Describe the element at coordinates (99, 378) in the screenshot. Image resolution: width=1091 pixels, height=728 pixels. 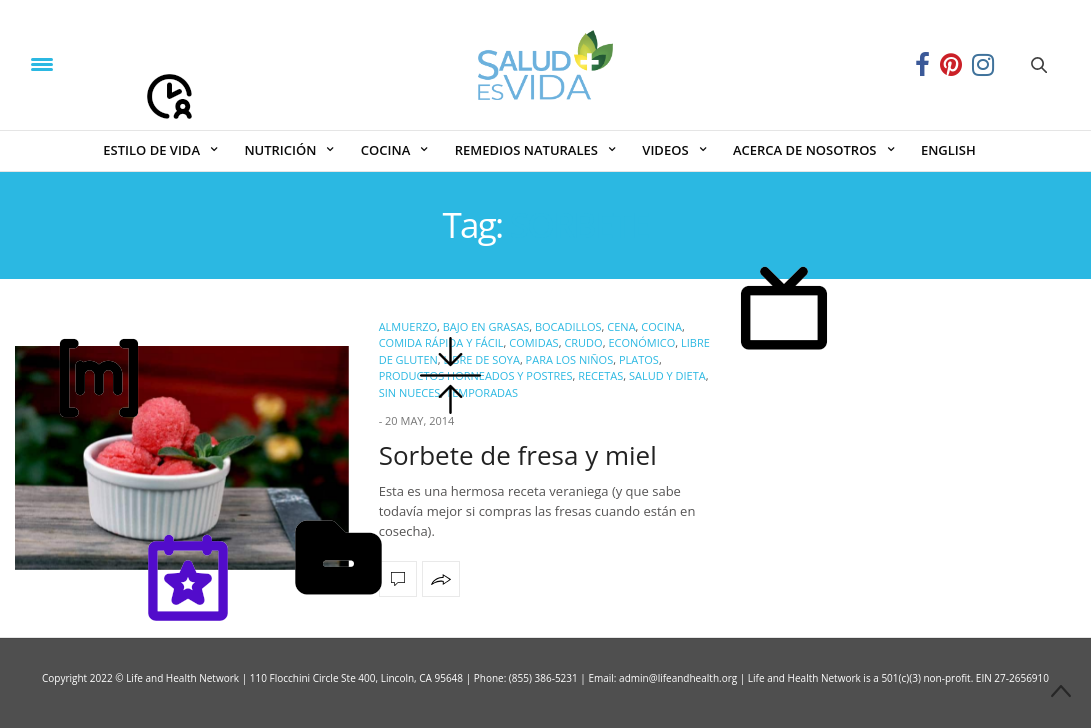
I see `connect to matrix decentralized chat network` at that location.